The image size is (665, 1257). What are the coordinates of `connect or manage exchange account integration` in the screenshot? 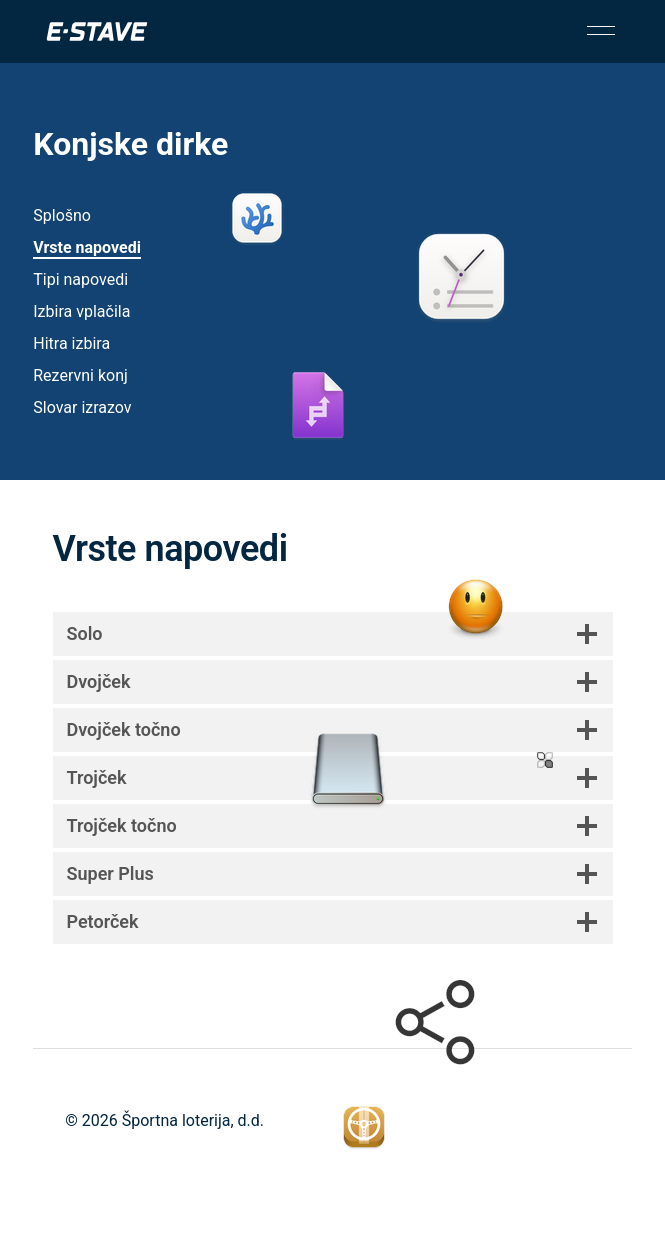 It's located at (545, 760).